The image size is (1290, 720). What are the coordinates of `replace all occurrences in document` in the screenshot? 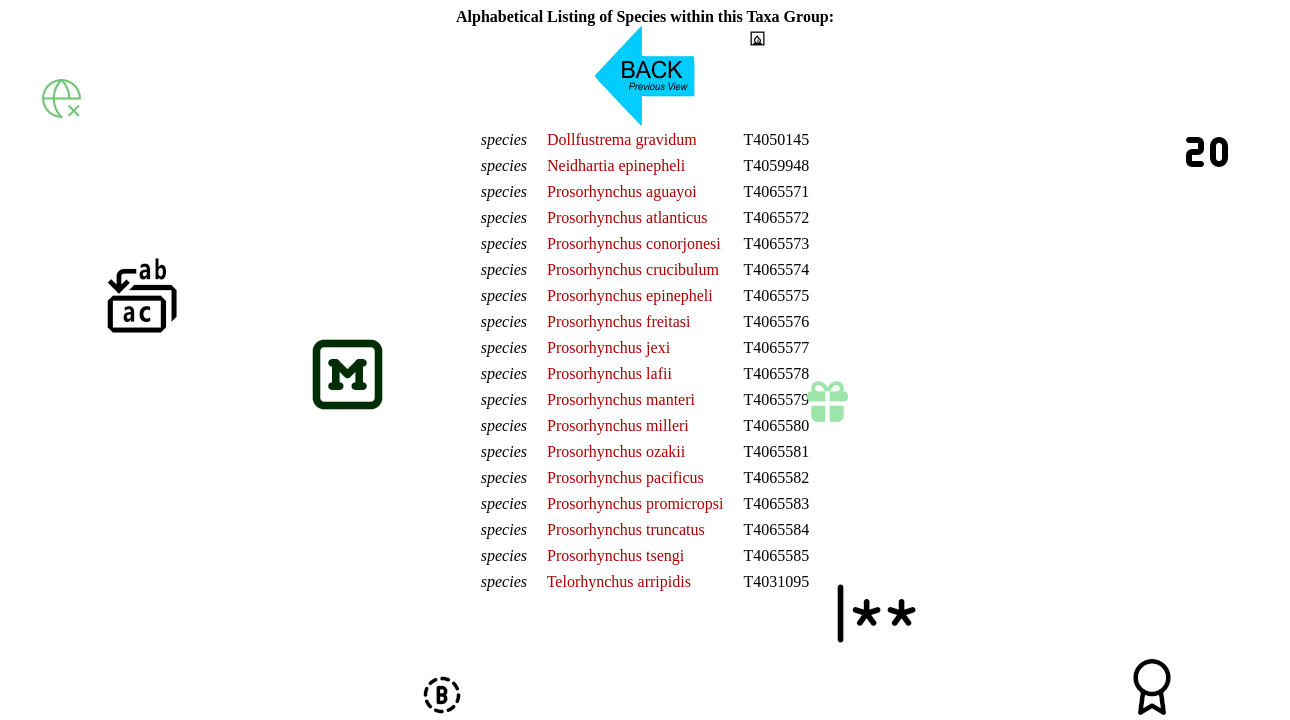 It's located at (139, 295).